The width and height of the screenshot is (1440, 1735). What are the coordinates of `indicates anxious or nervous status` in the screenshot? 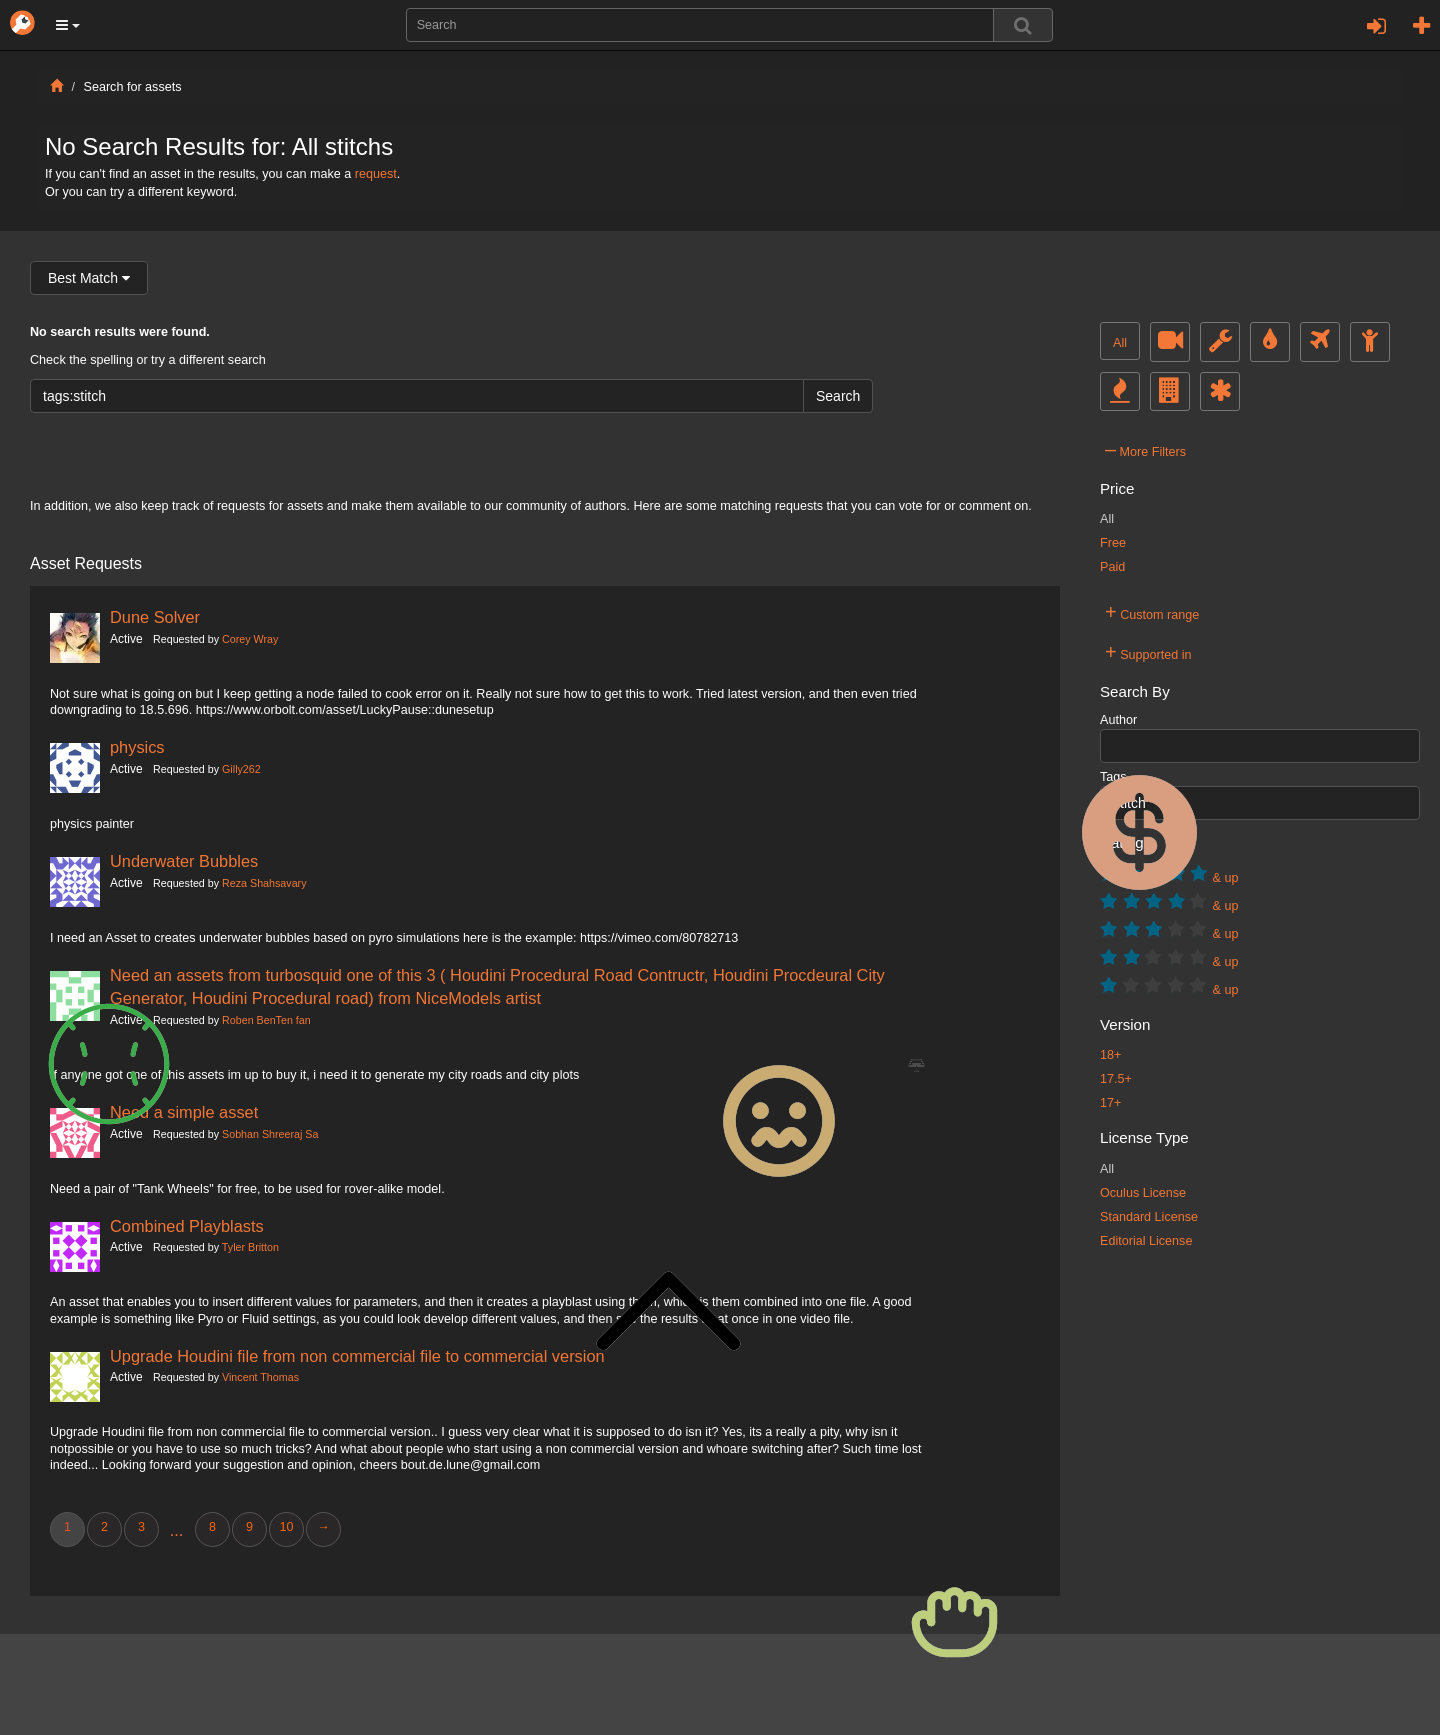 It's located at (779, 1121).